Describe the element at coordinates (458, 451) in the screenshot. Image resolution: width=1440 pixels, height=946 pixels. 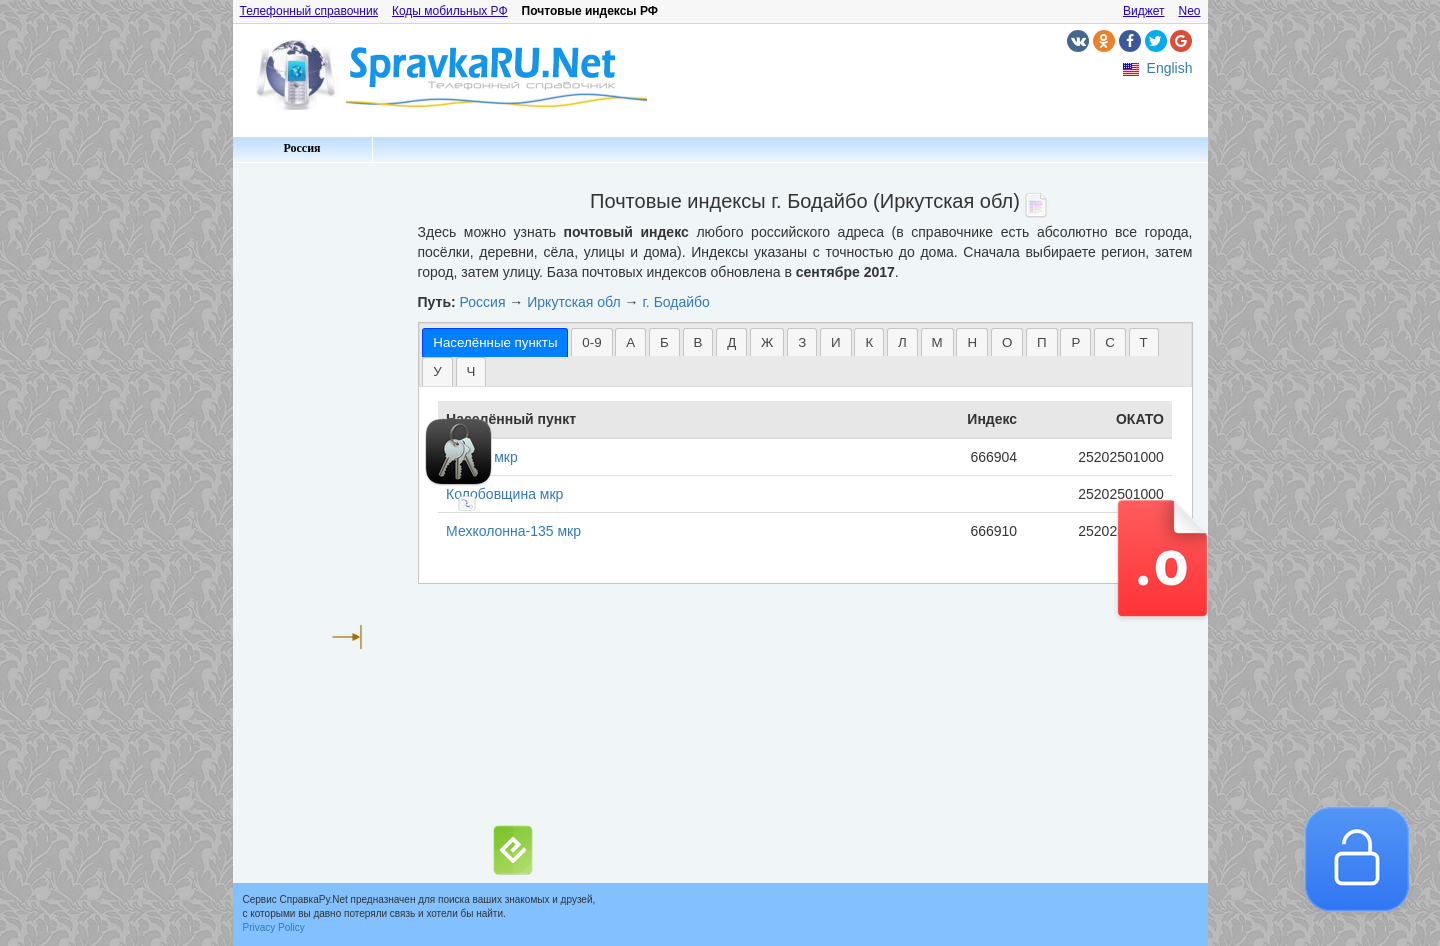
I see `open keychain access to manage saved passwords` at that location.